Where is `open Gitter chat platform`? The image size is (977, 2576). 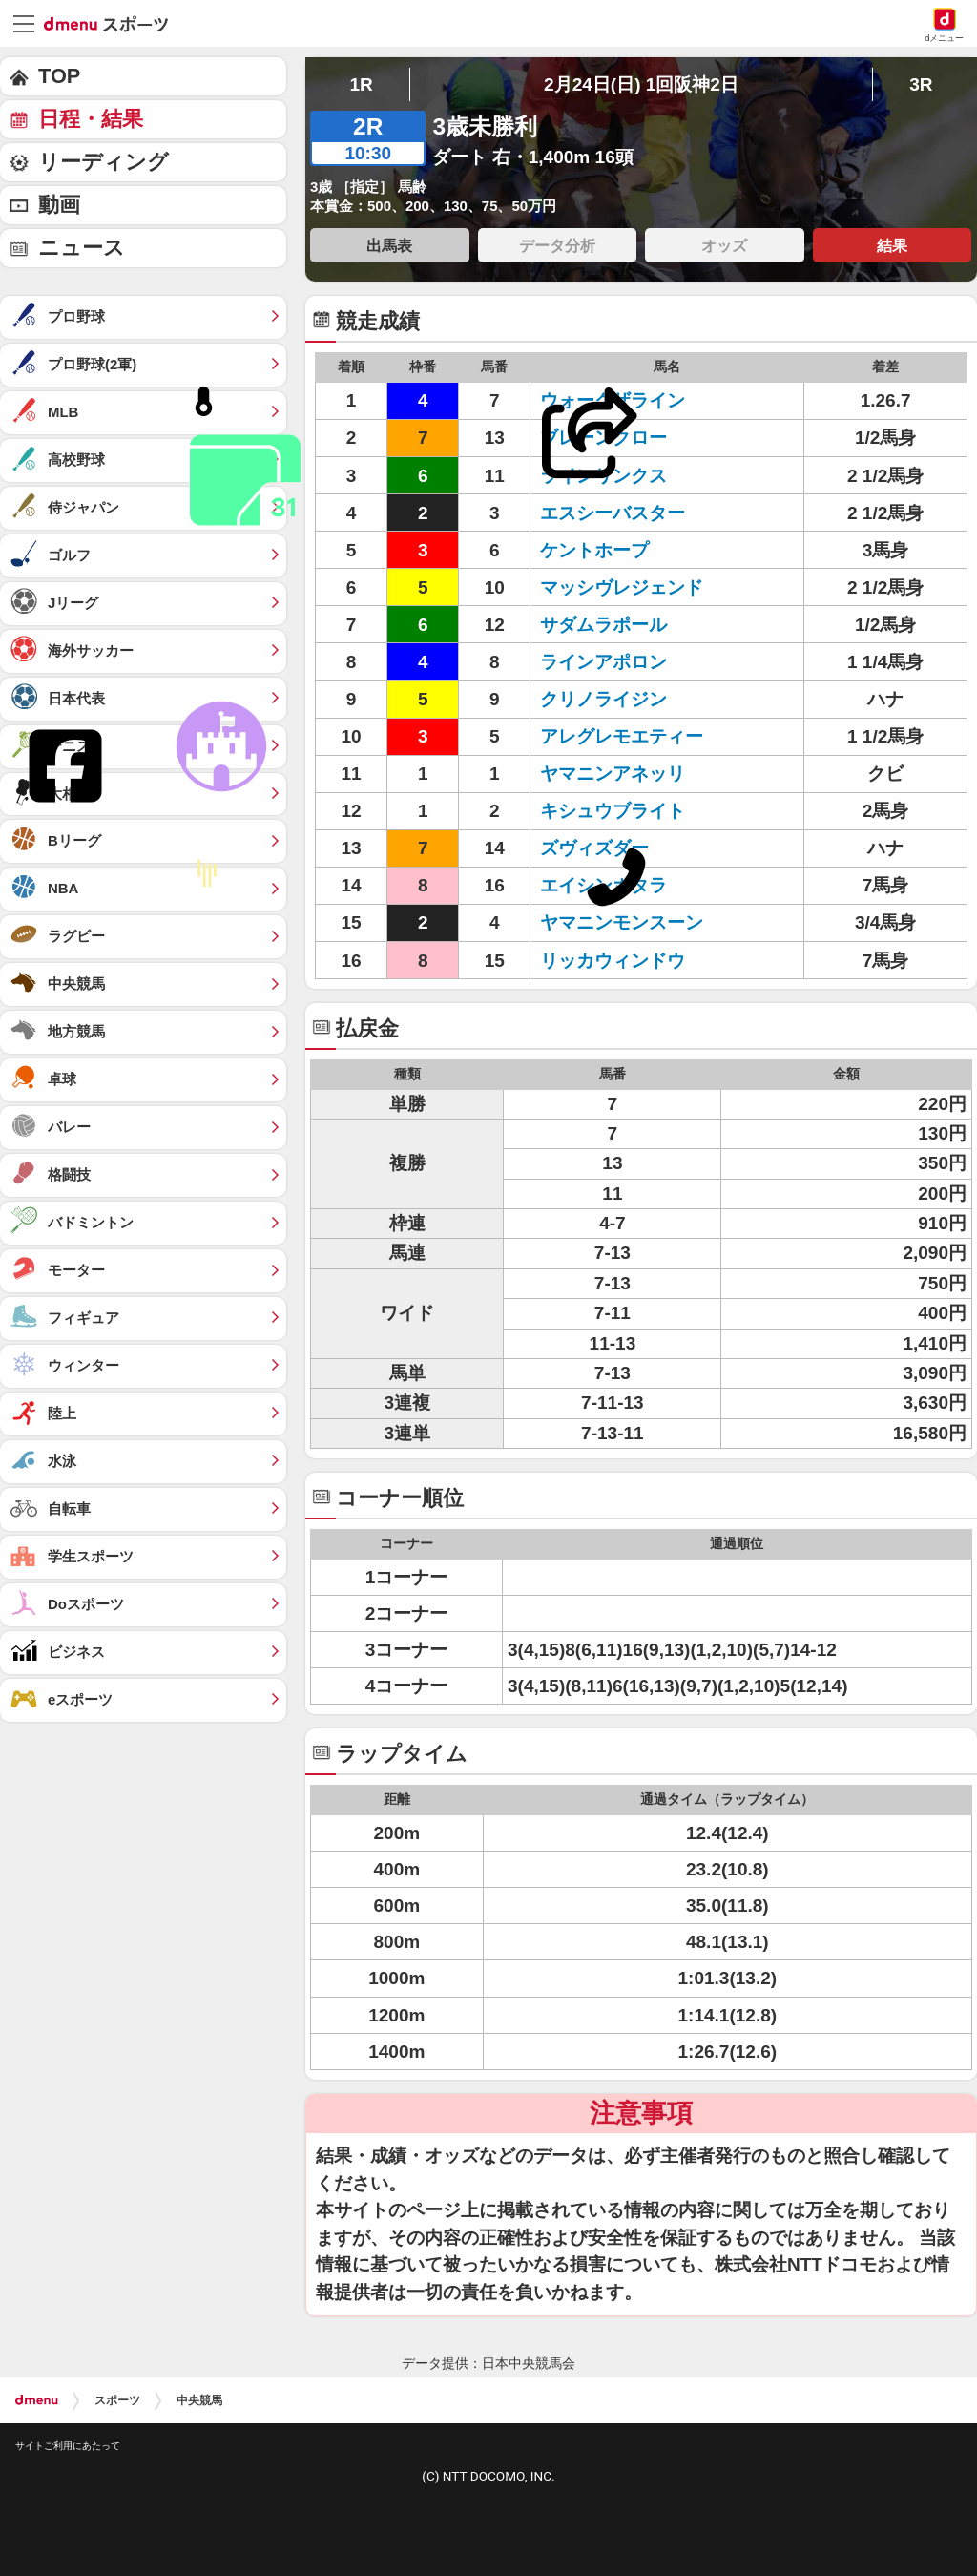 open Gitter chat platform is located at coordinates (207, 873).